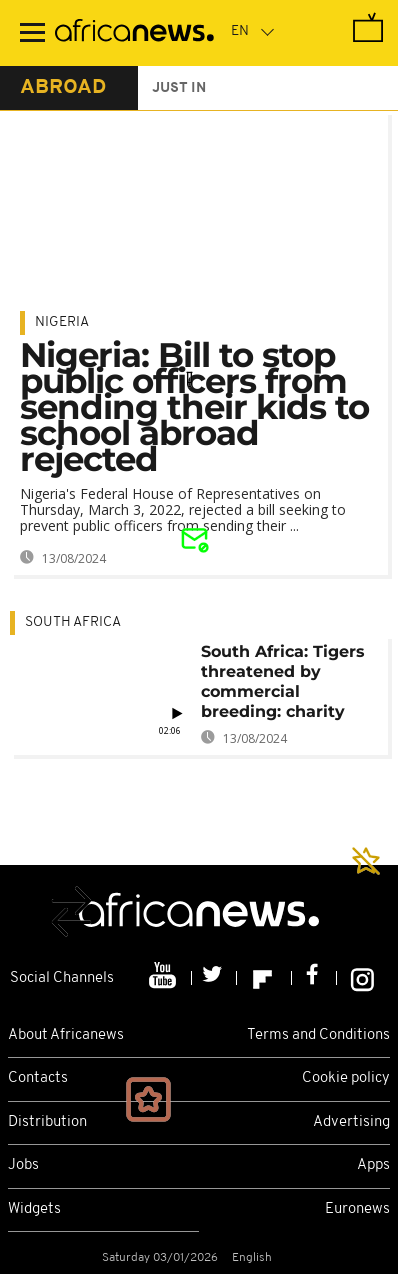 The width and height of the screenshot is (398, 1274). I want to click on add item to favorites, so click(148, 1099).